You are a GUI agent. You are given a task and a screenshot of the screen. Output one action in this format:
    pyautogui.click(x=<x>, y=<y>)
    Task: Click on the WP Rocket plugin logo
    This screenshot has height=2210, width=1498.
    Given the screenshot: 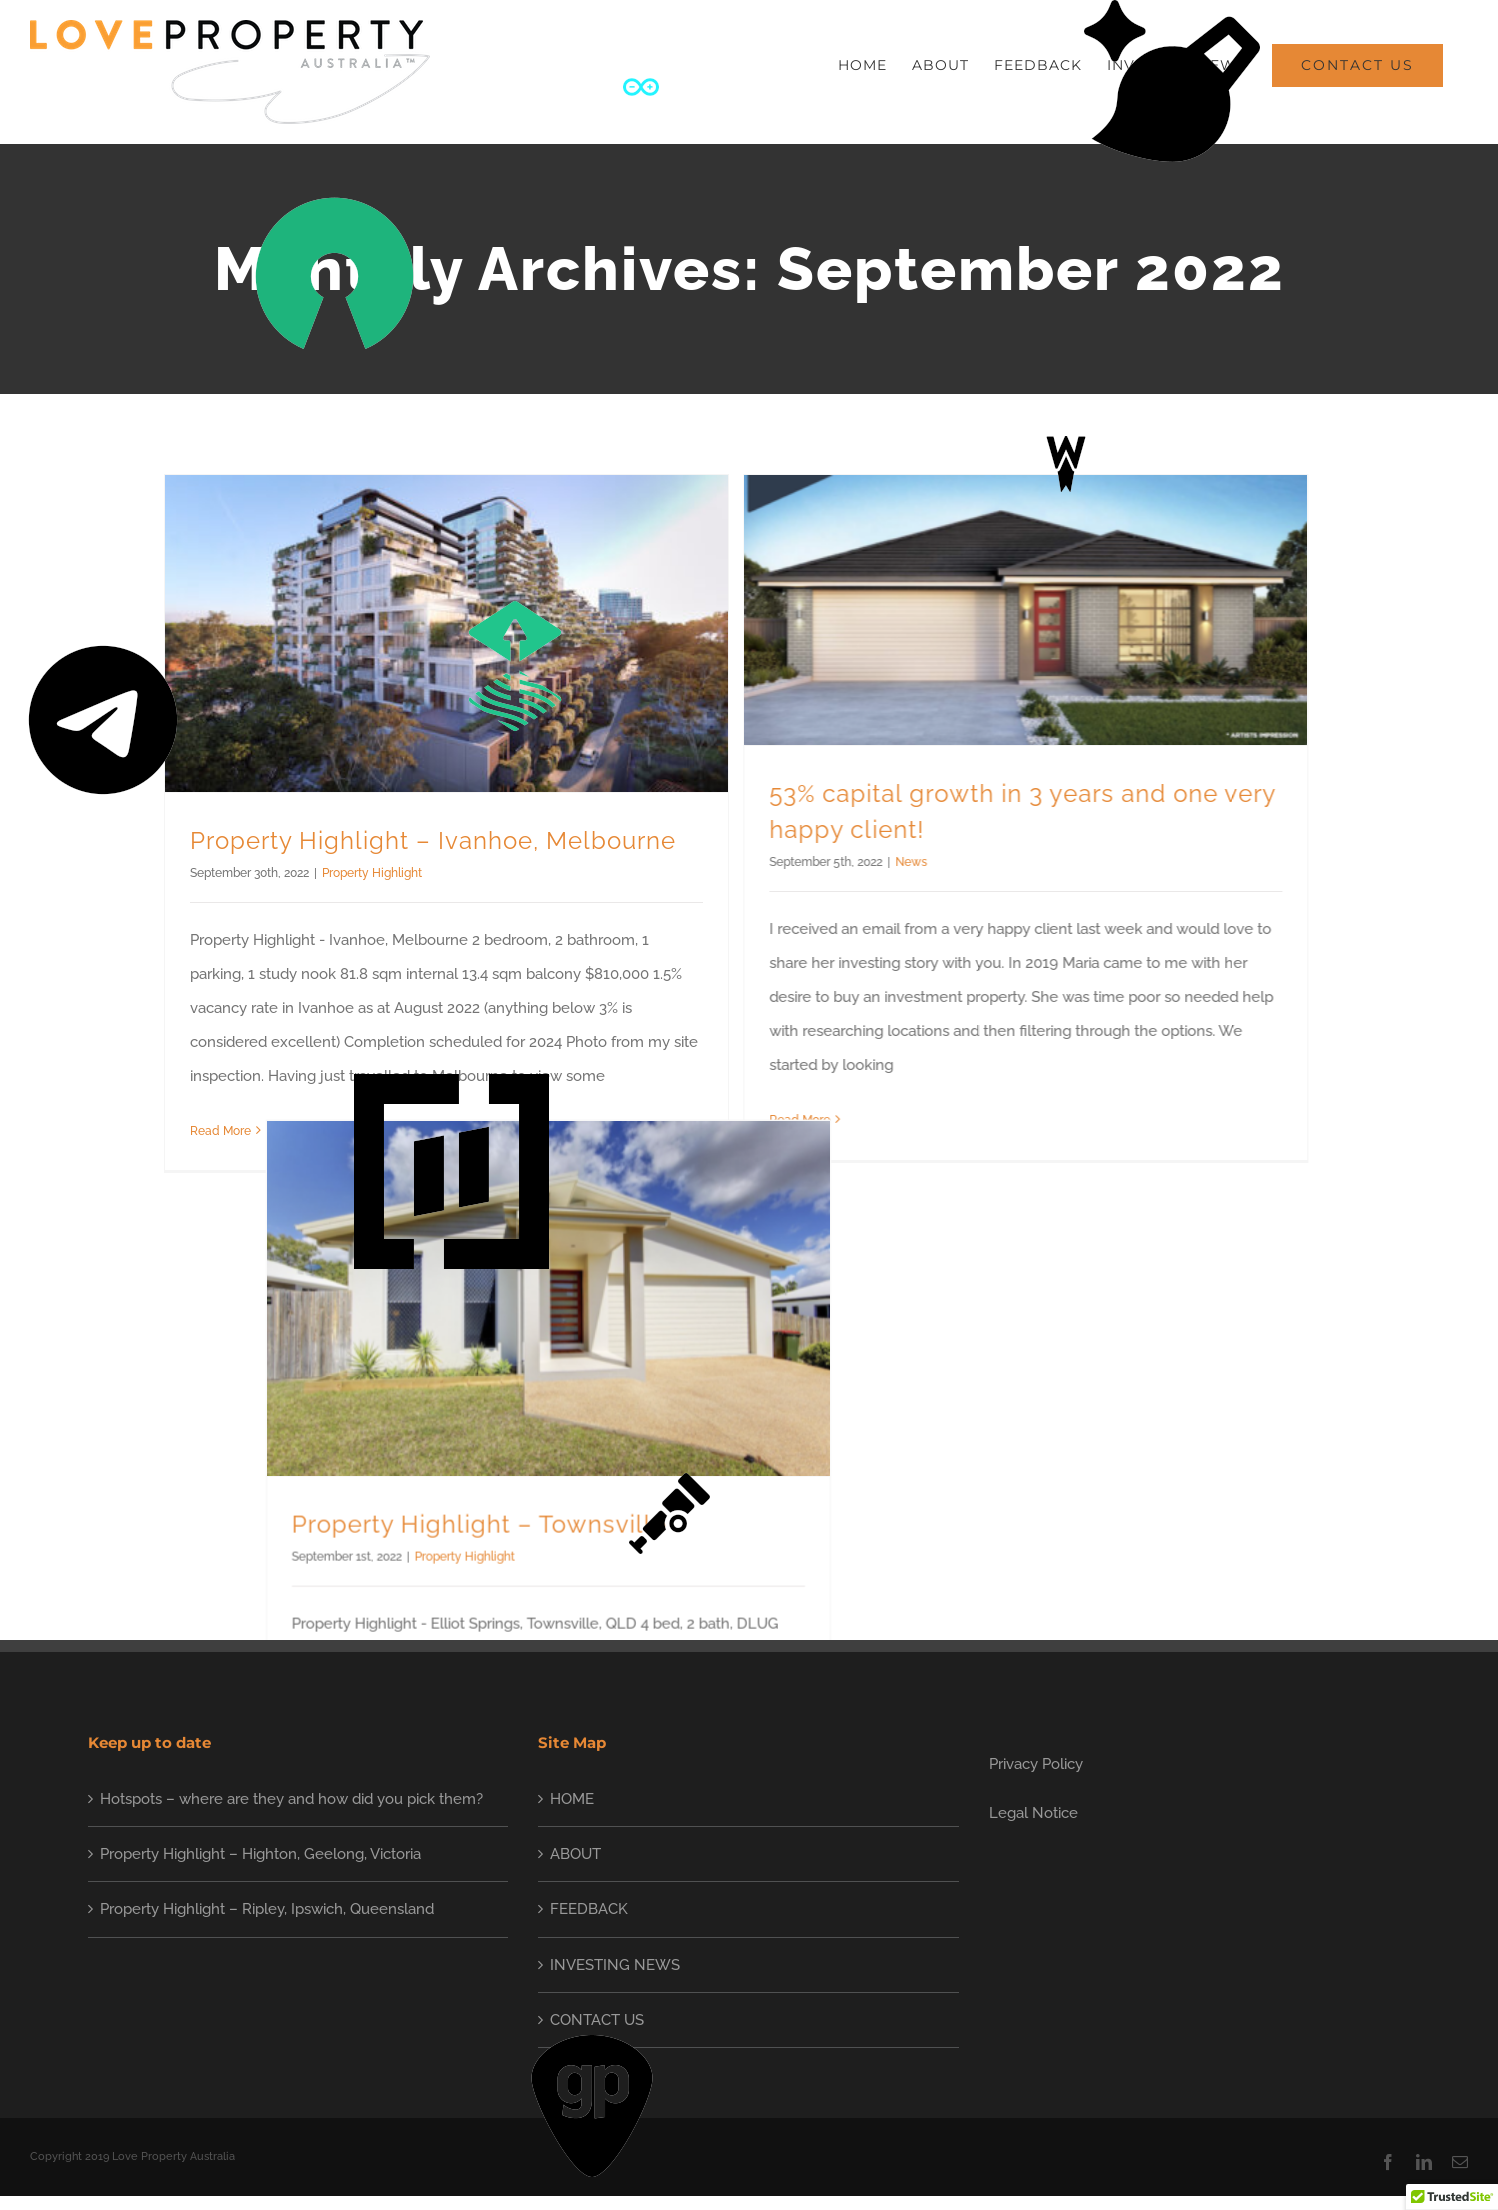 What is the action you would take?
    pyautogui.click(x=1066, y=464)
    